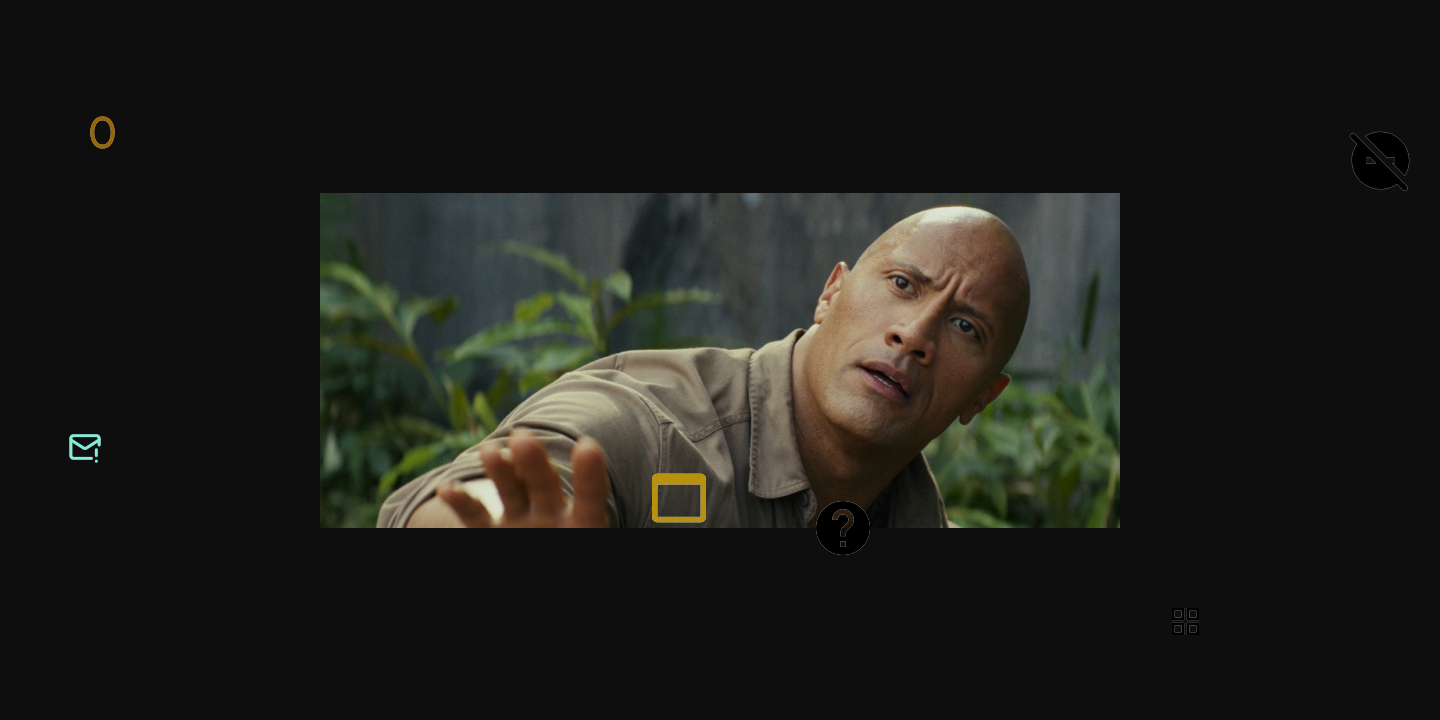 This screenshot has height=720, width=1440. What do you see at coordinates (1185, 621) in the screenshot?
I see `switch to grid view` at bounding box center [1185, 621].